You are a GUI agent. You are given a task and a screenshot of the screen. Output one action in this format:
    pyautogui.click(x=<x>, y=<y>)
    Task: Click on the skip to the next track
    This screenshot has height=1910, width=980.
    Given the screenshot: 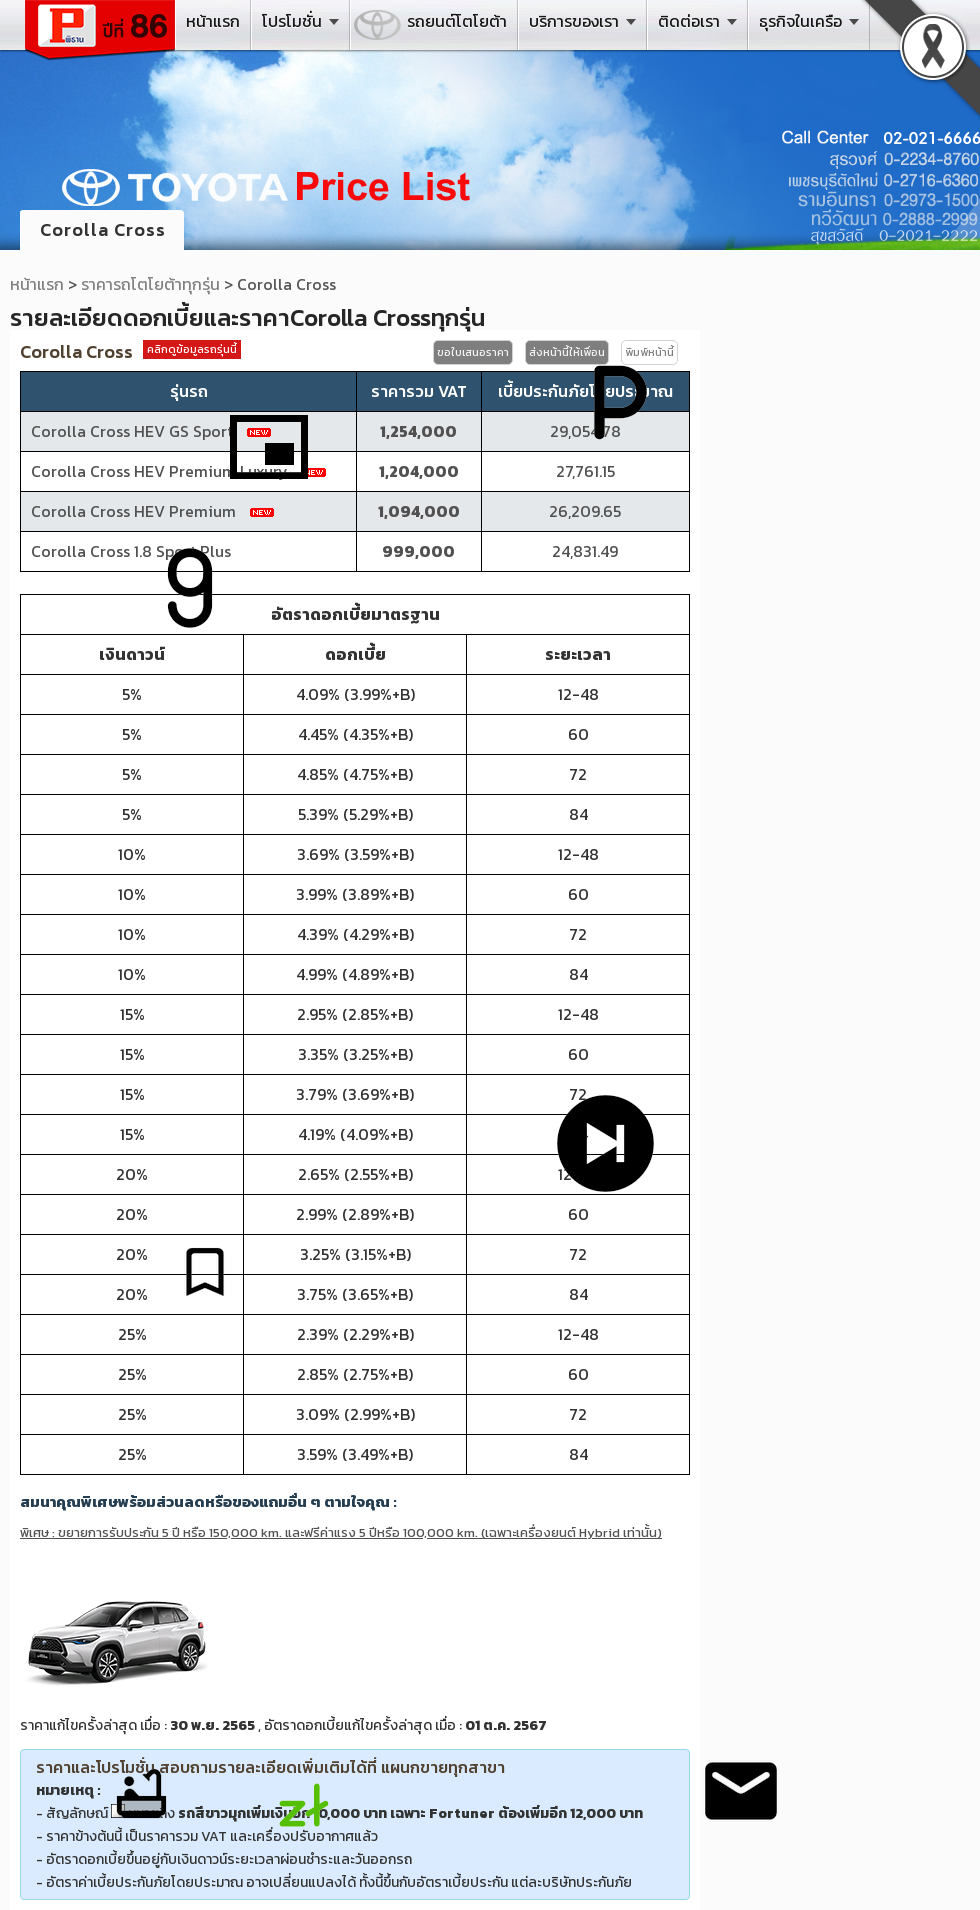 What is the action you would take?
    pyautogui.click(x=605, y=1143)
    